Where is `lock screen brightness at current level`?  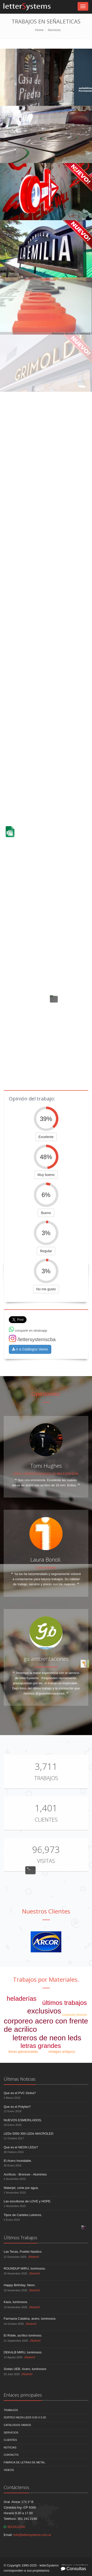 lock screen brightness at current level is located at coordinates (75, 170).